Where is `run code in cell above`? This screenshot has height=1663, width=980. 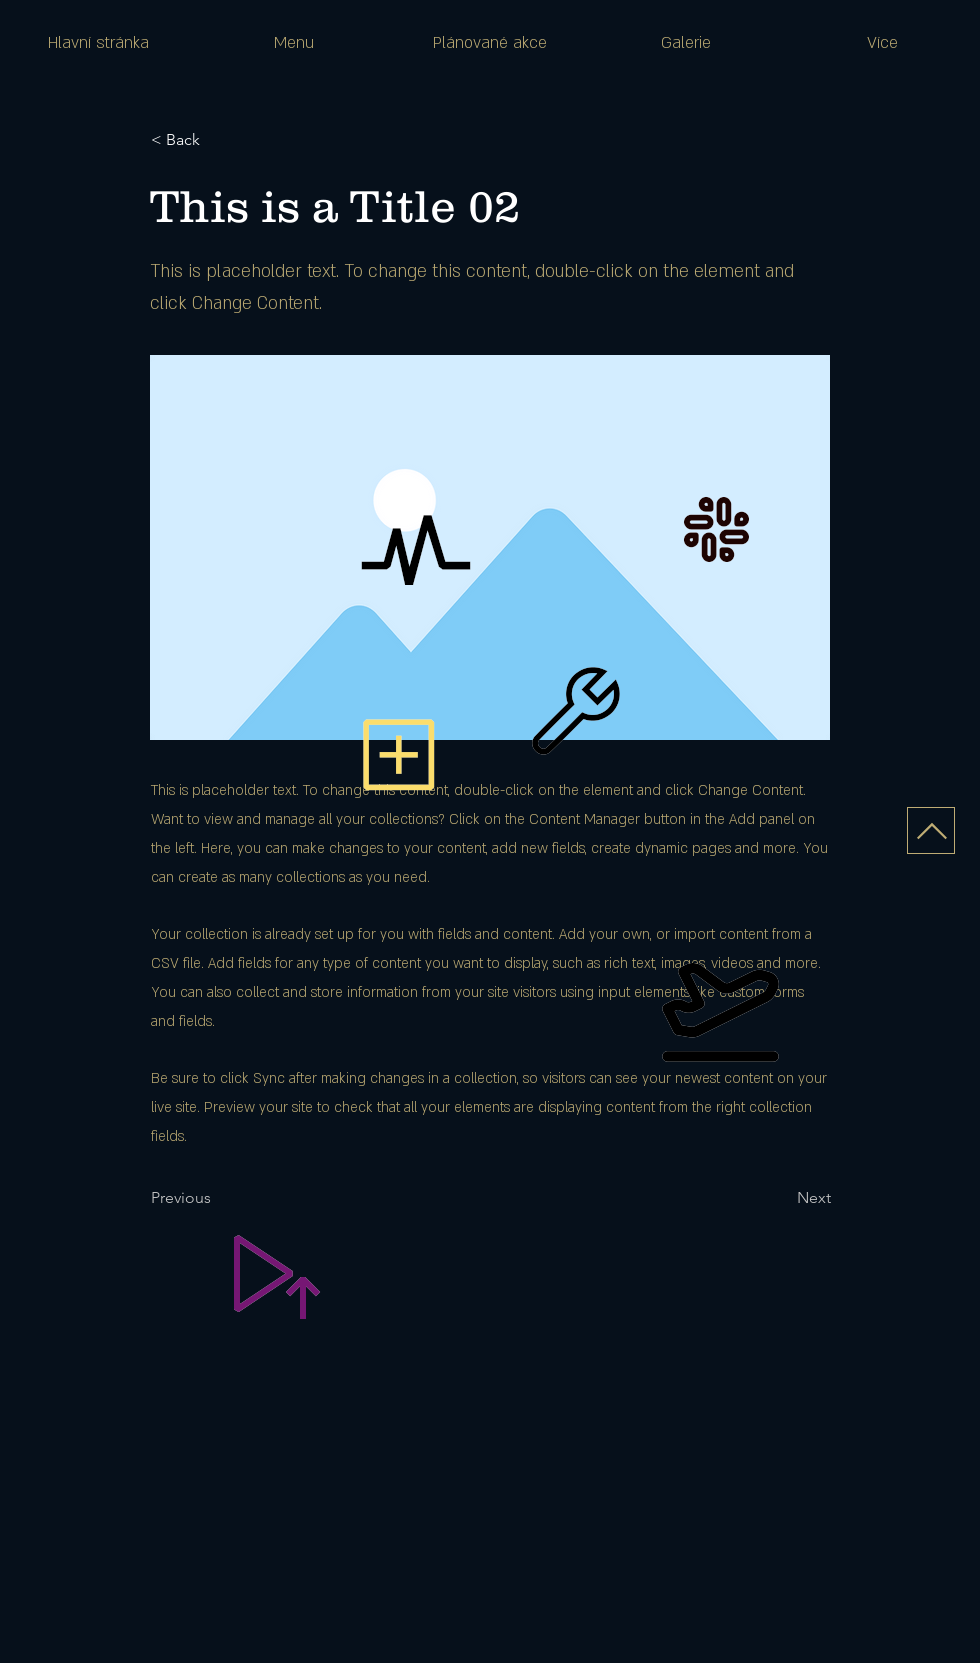
run code in cell above is located at coordinates (276, 1277).